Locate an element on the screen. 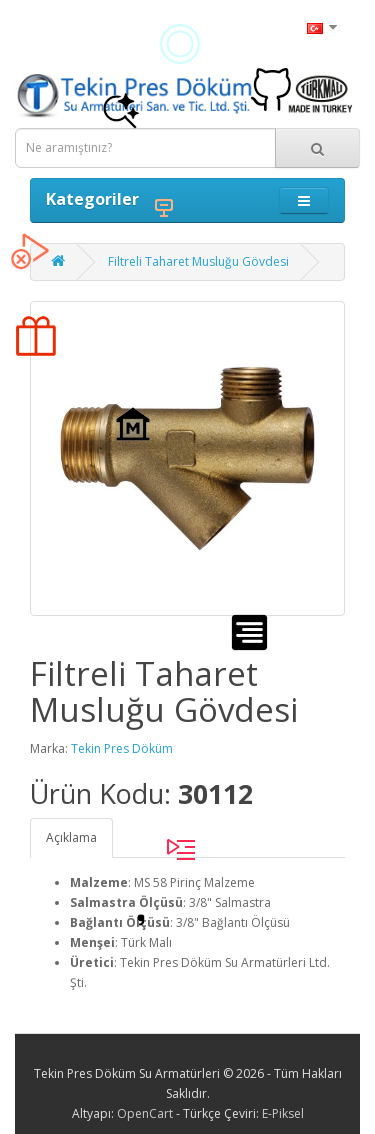 The height and width of the screenshot is (1134, 375). align text to the right is located at coordinates (249, 632).